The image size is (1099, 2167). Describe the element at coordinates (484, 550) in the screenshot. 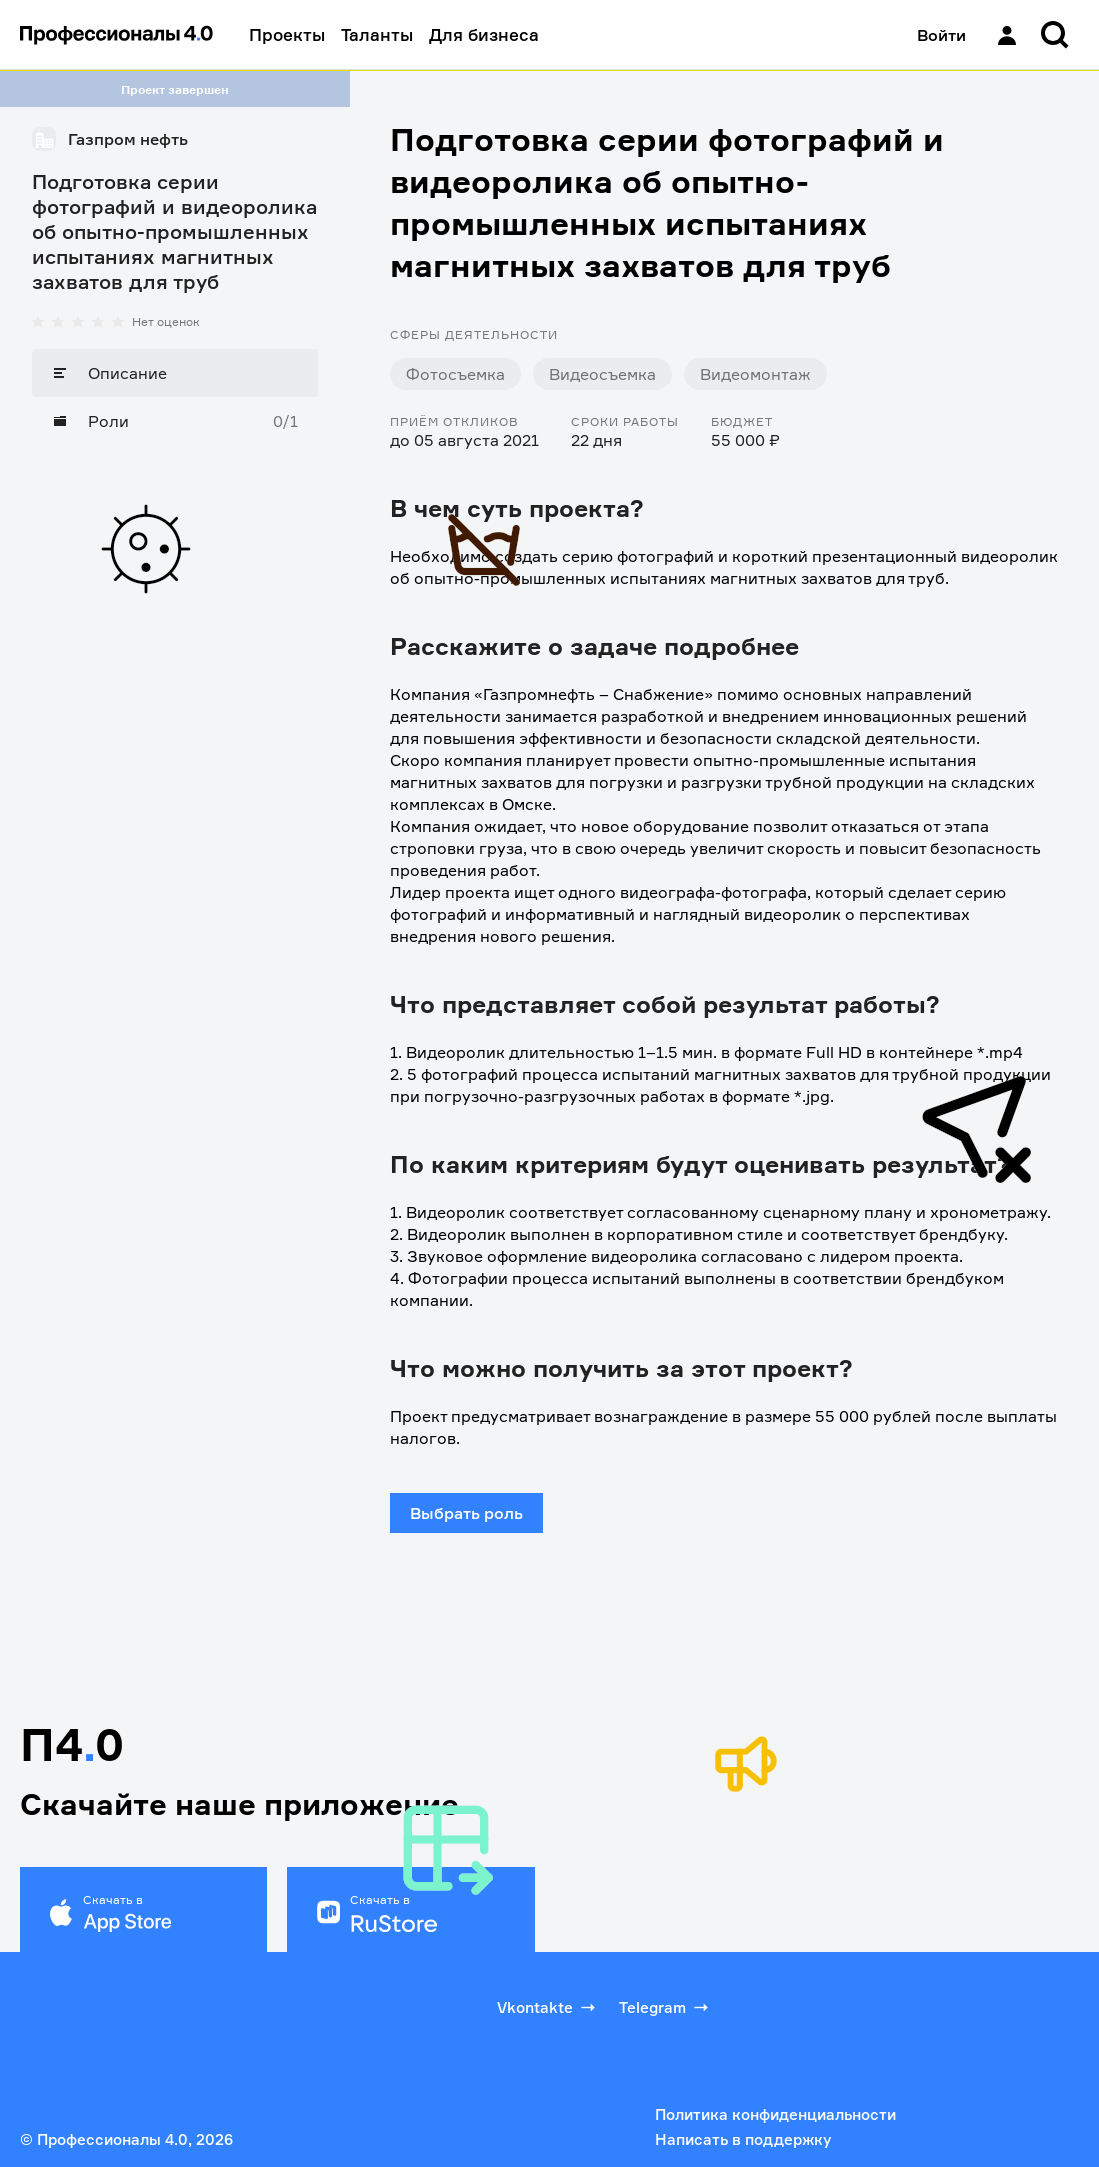

I see `do not wash or laundry not available` at that location.